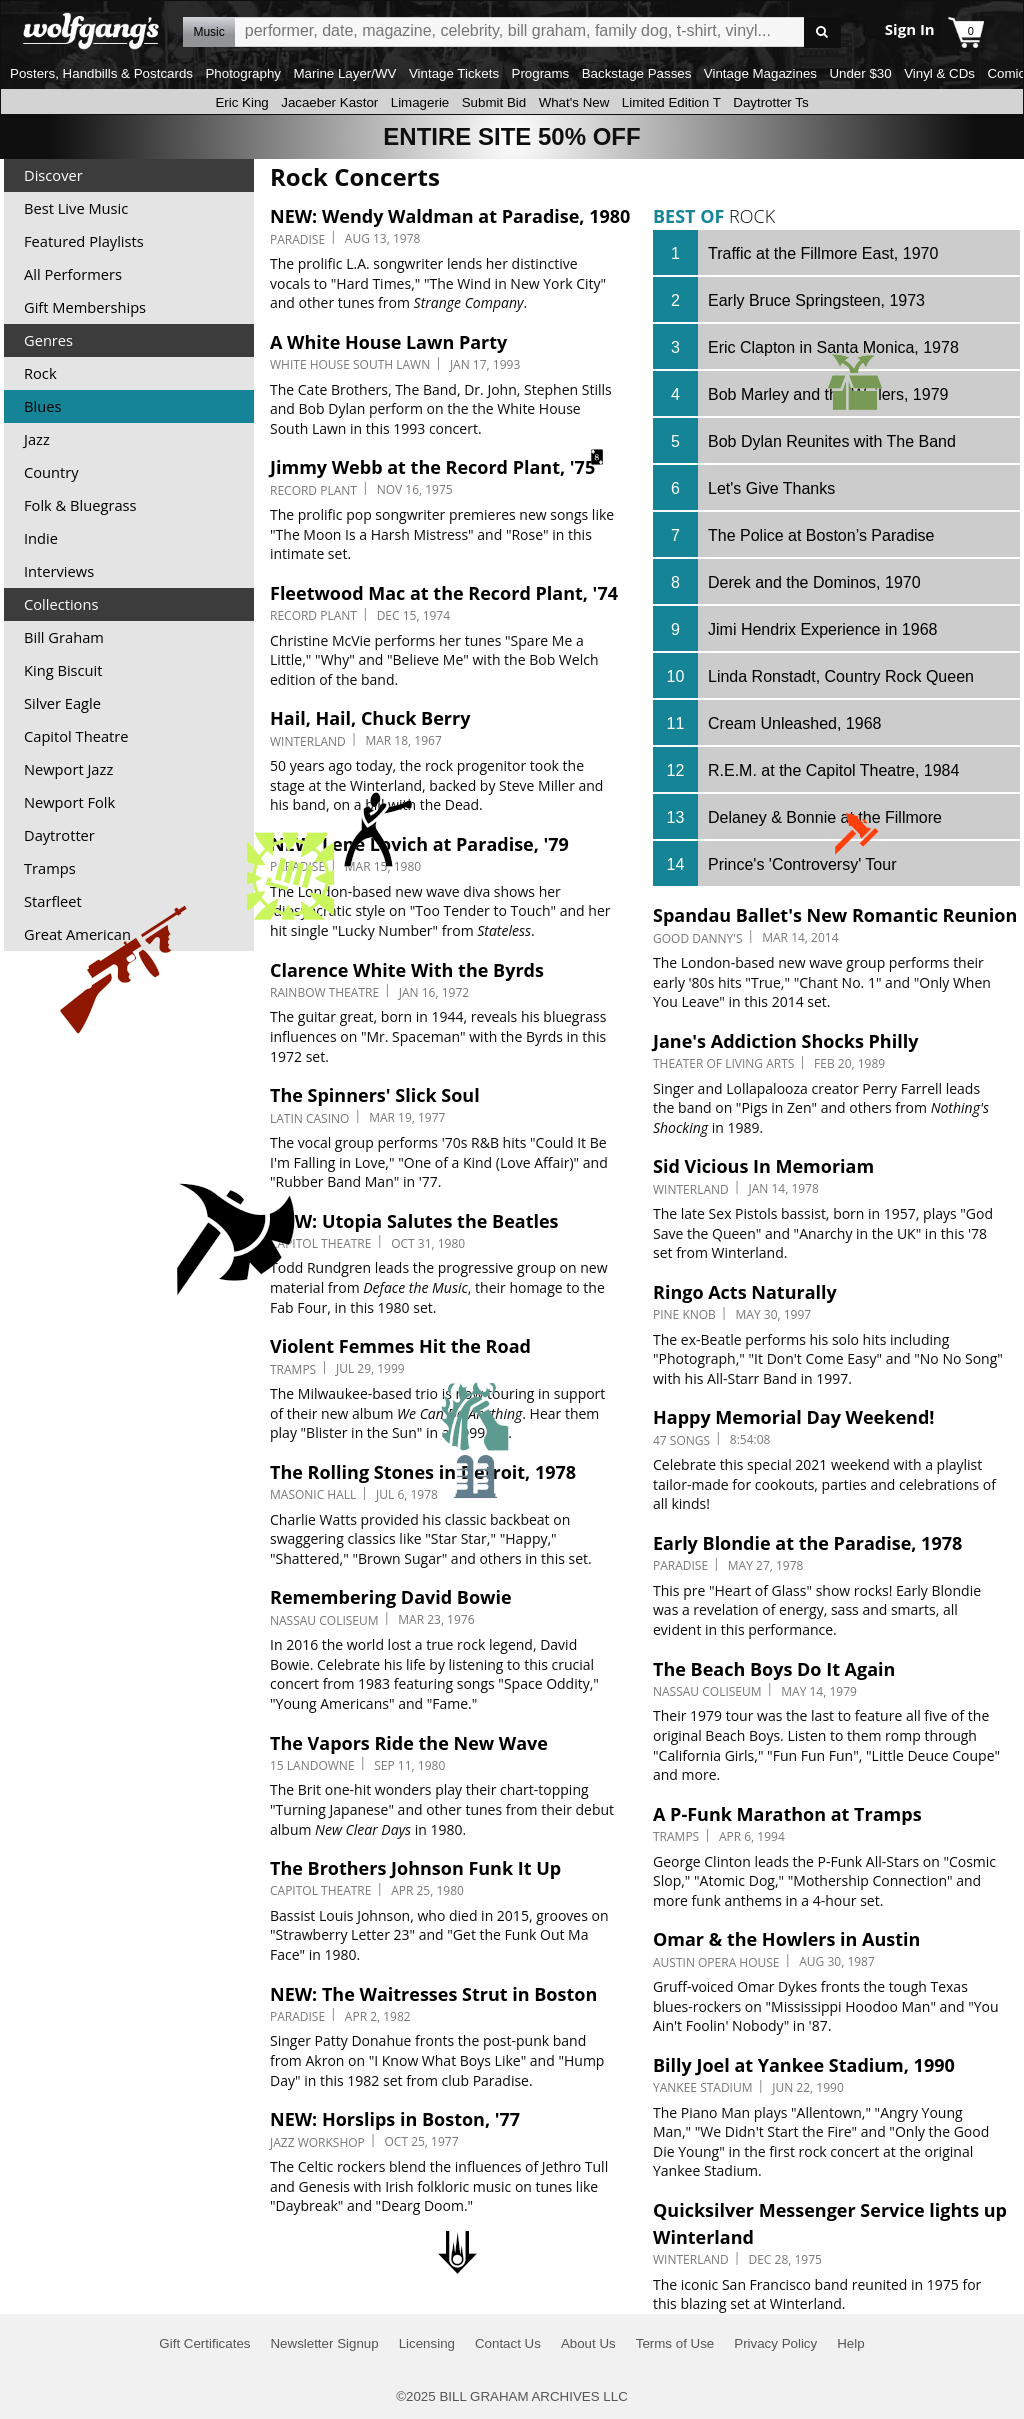  I want to click on eight of clubs playing card, so click(597, 457).